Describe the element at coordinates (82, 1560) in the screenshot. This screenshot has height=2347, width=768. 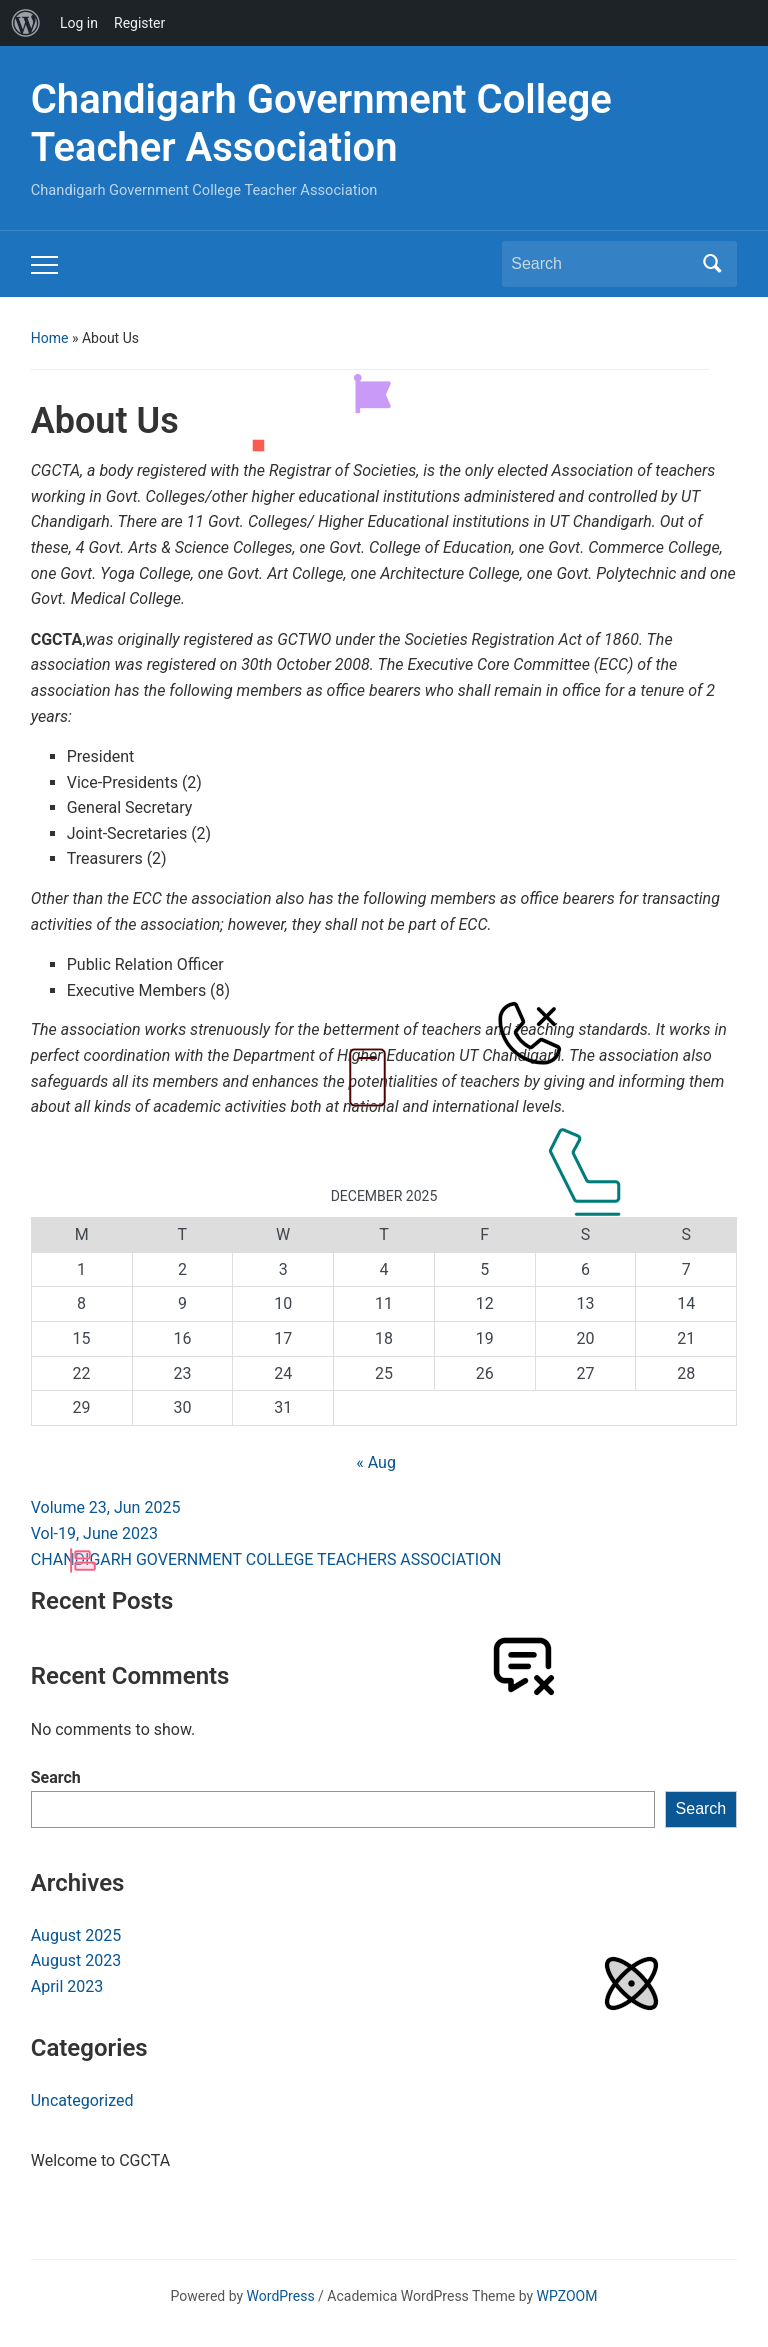
I see `align text or content to the left` at that location.